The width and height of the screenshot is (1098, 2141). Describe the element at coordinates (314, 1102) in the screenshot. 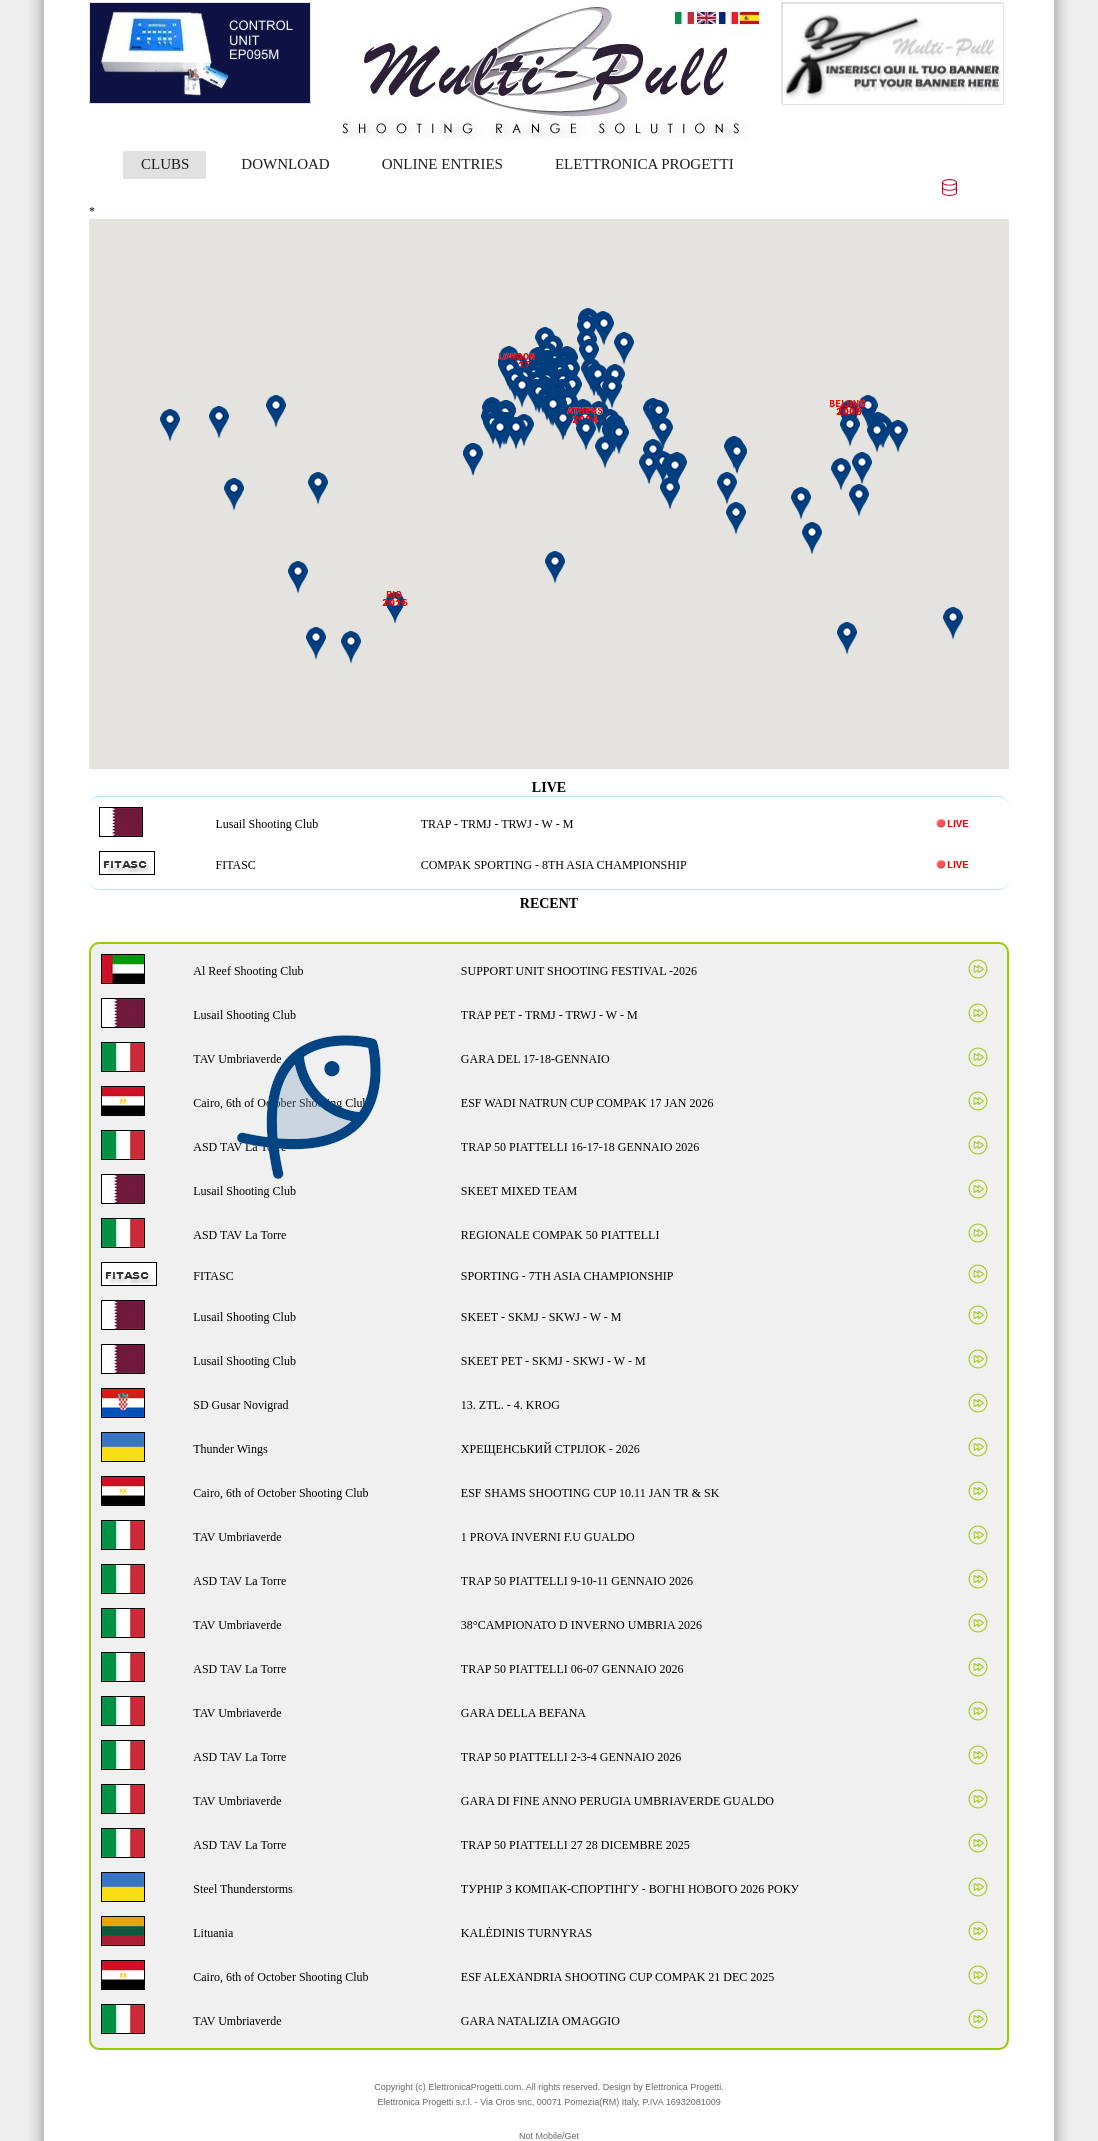

I see `browse seafood or fish-related content` at that location.